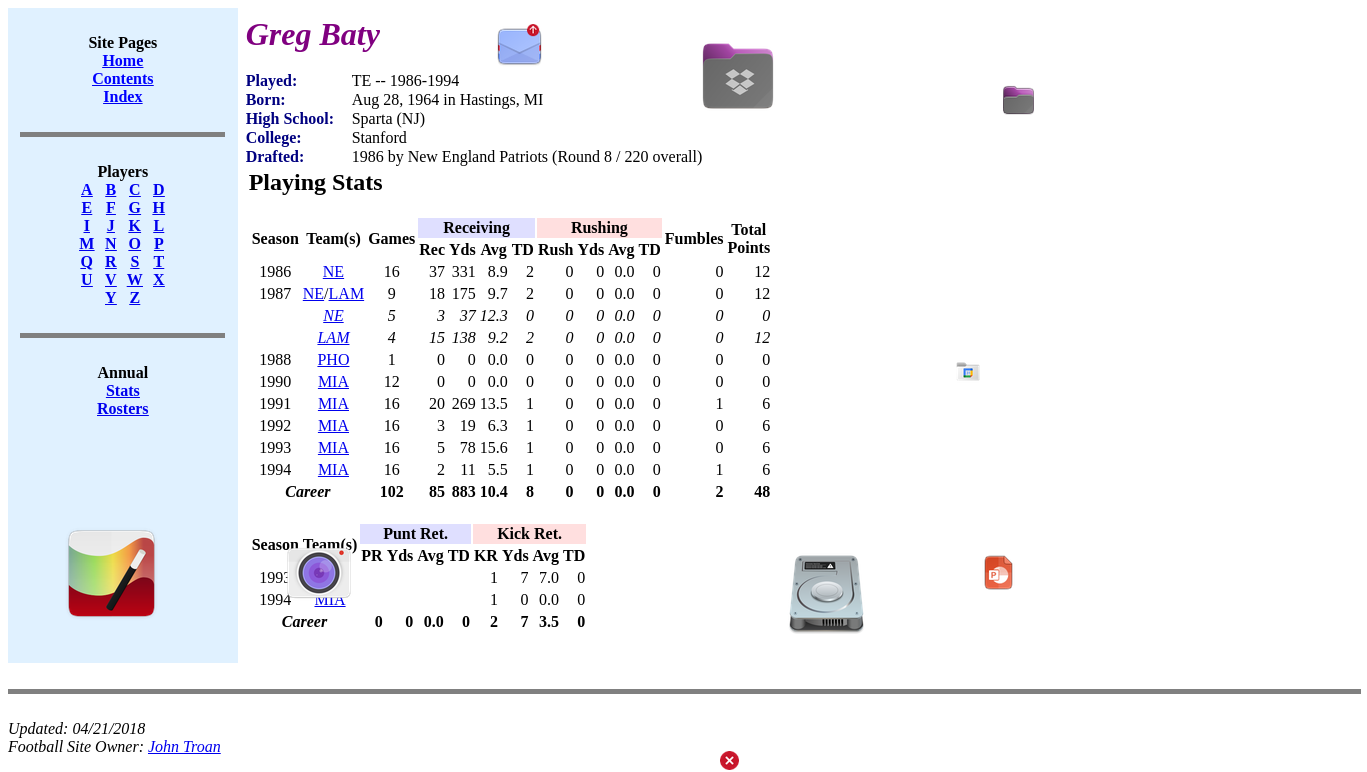  Describe the element at coordinates (519, 46) in the screenshot. I see `send an email message` at that location.